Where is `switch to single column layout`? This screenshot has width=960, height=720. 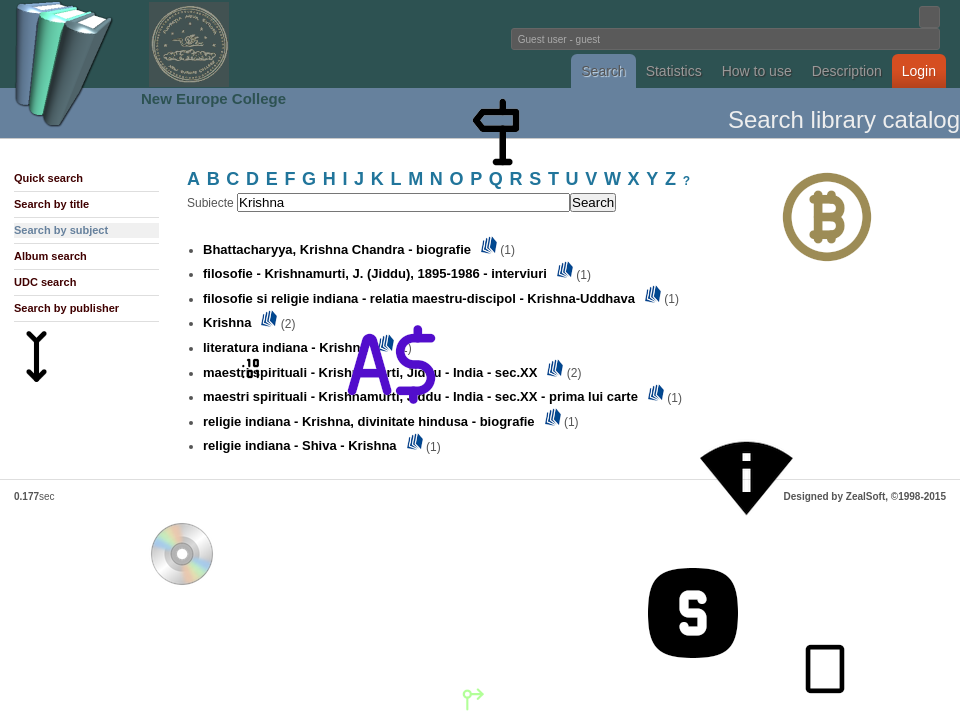
switch to single column layout is located at coordinates (825, 669).